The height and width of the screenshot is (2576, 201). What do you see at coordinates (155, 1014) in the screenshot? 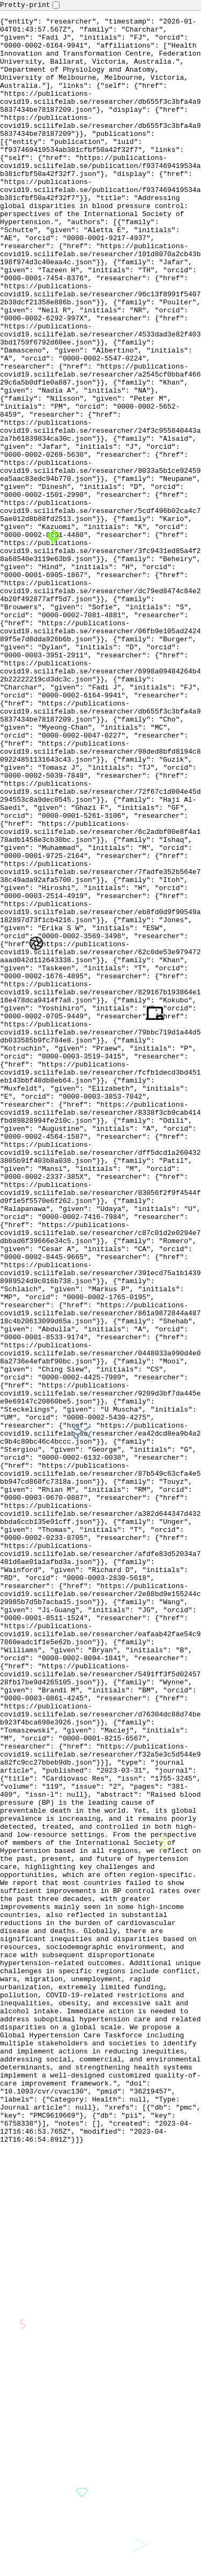
I see `open whiteboard or presentation mode` at bounding box center [155, 1014].